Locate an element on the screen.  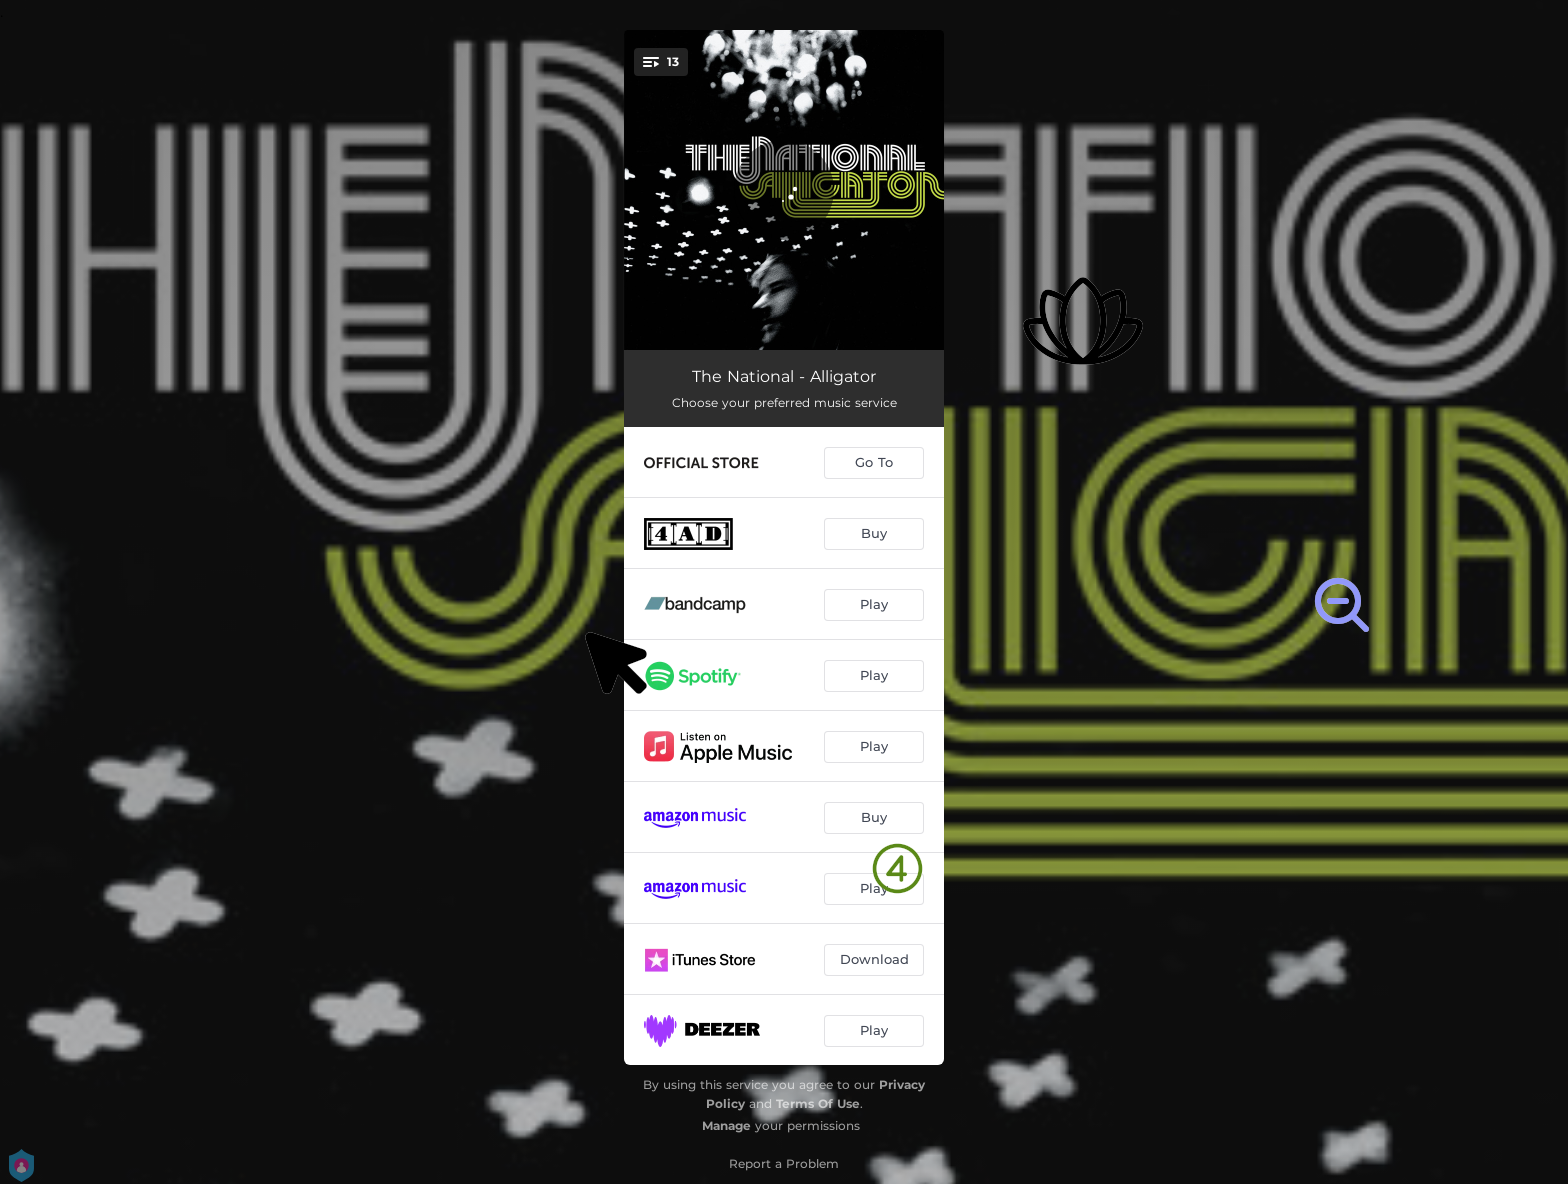
zoom out is located at coordinates (1342, 605).